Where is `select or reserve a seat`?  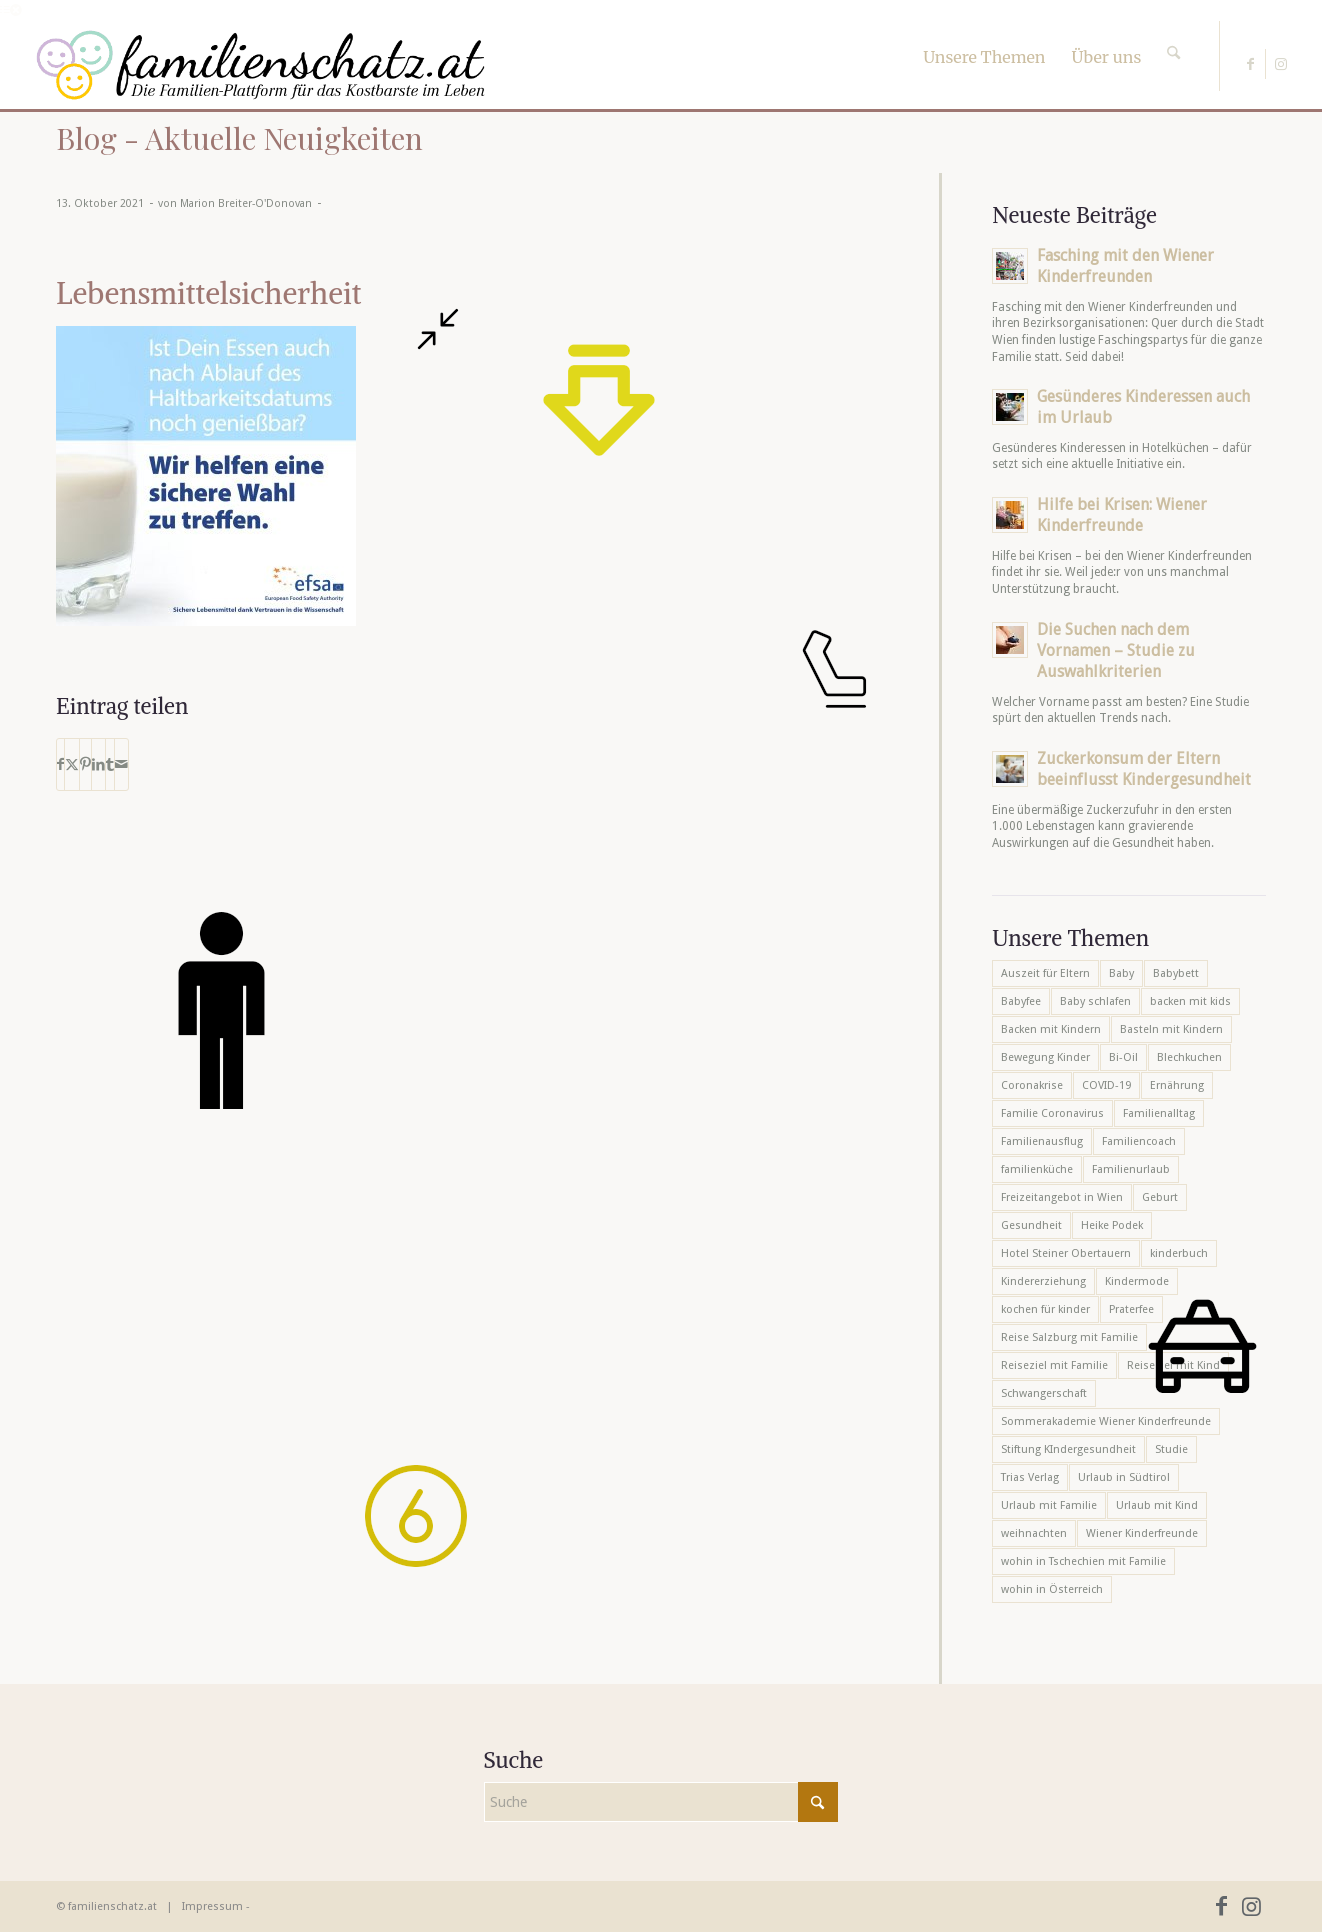
select or reserve a seat is located at coordinates (833, 669).